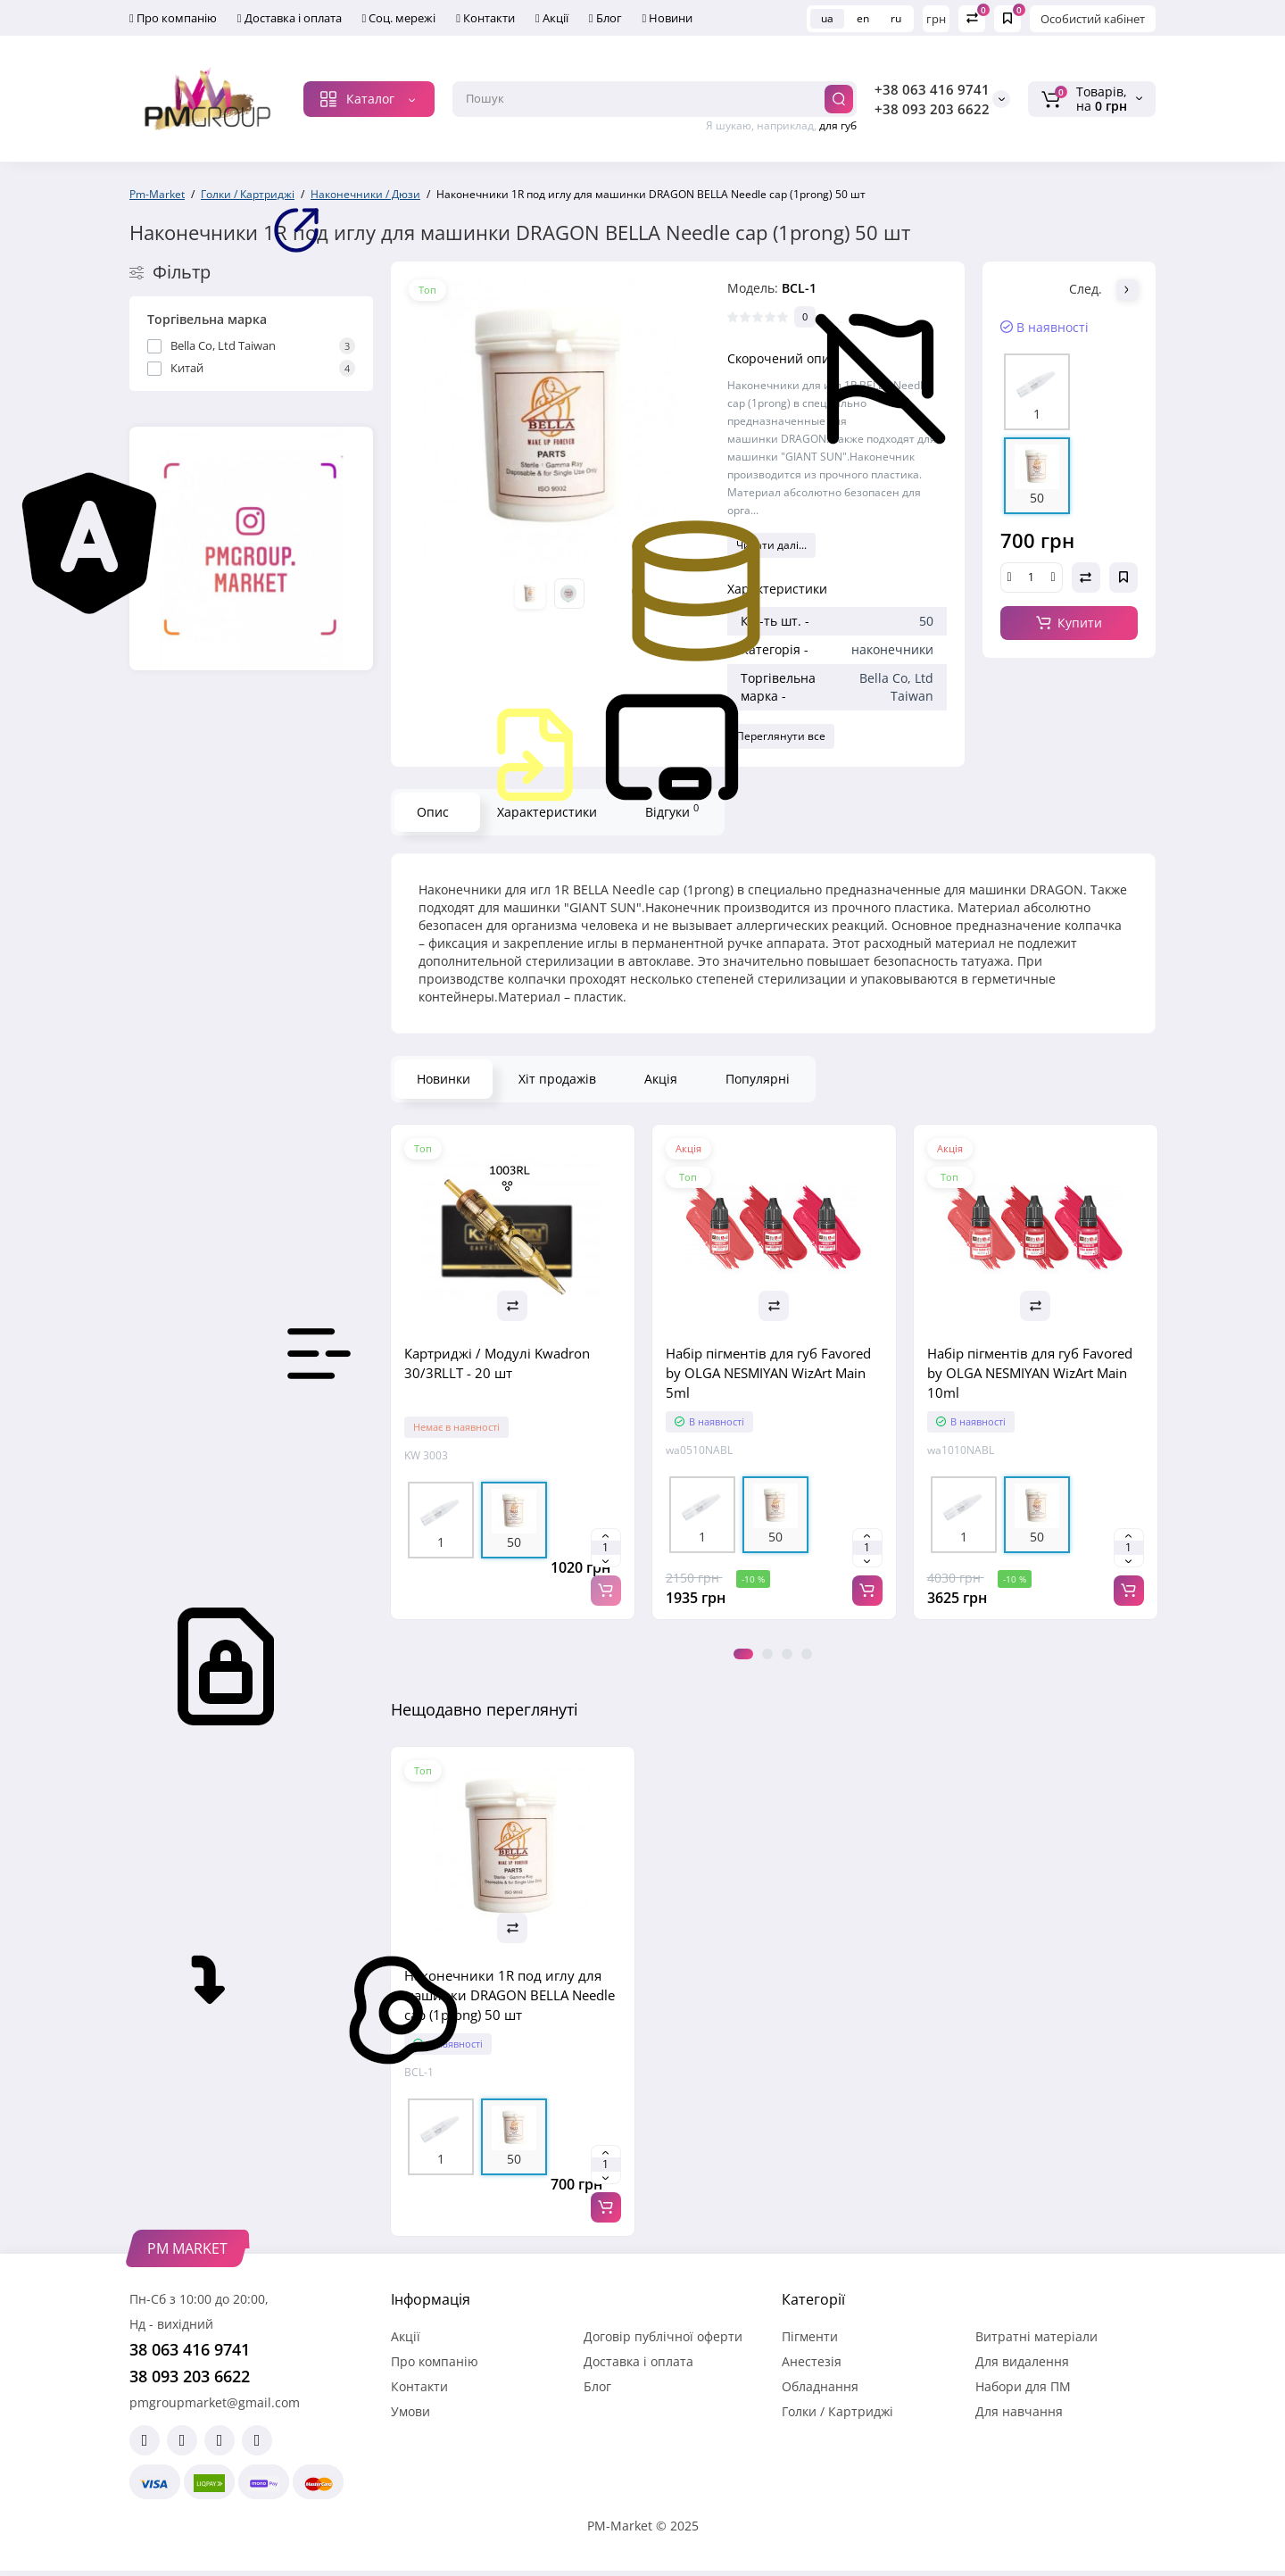 The height and width of the screenshot is (2576, 1285). Describe the element at coordinates (210, 1980) in the screenshot. I see `navigate to the next item below` at that location.